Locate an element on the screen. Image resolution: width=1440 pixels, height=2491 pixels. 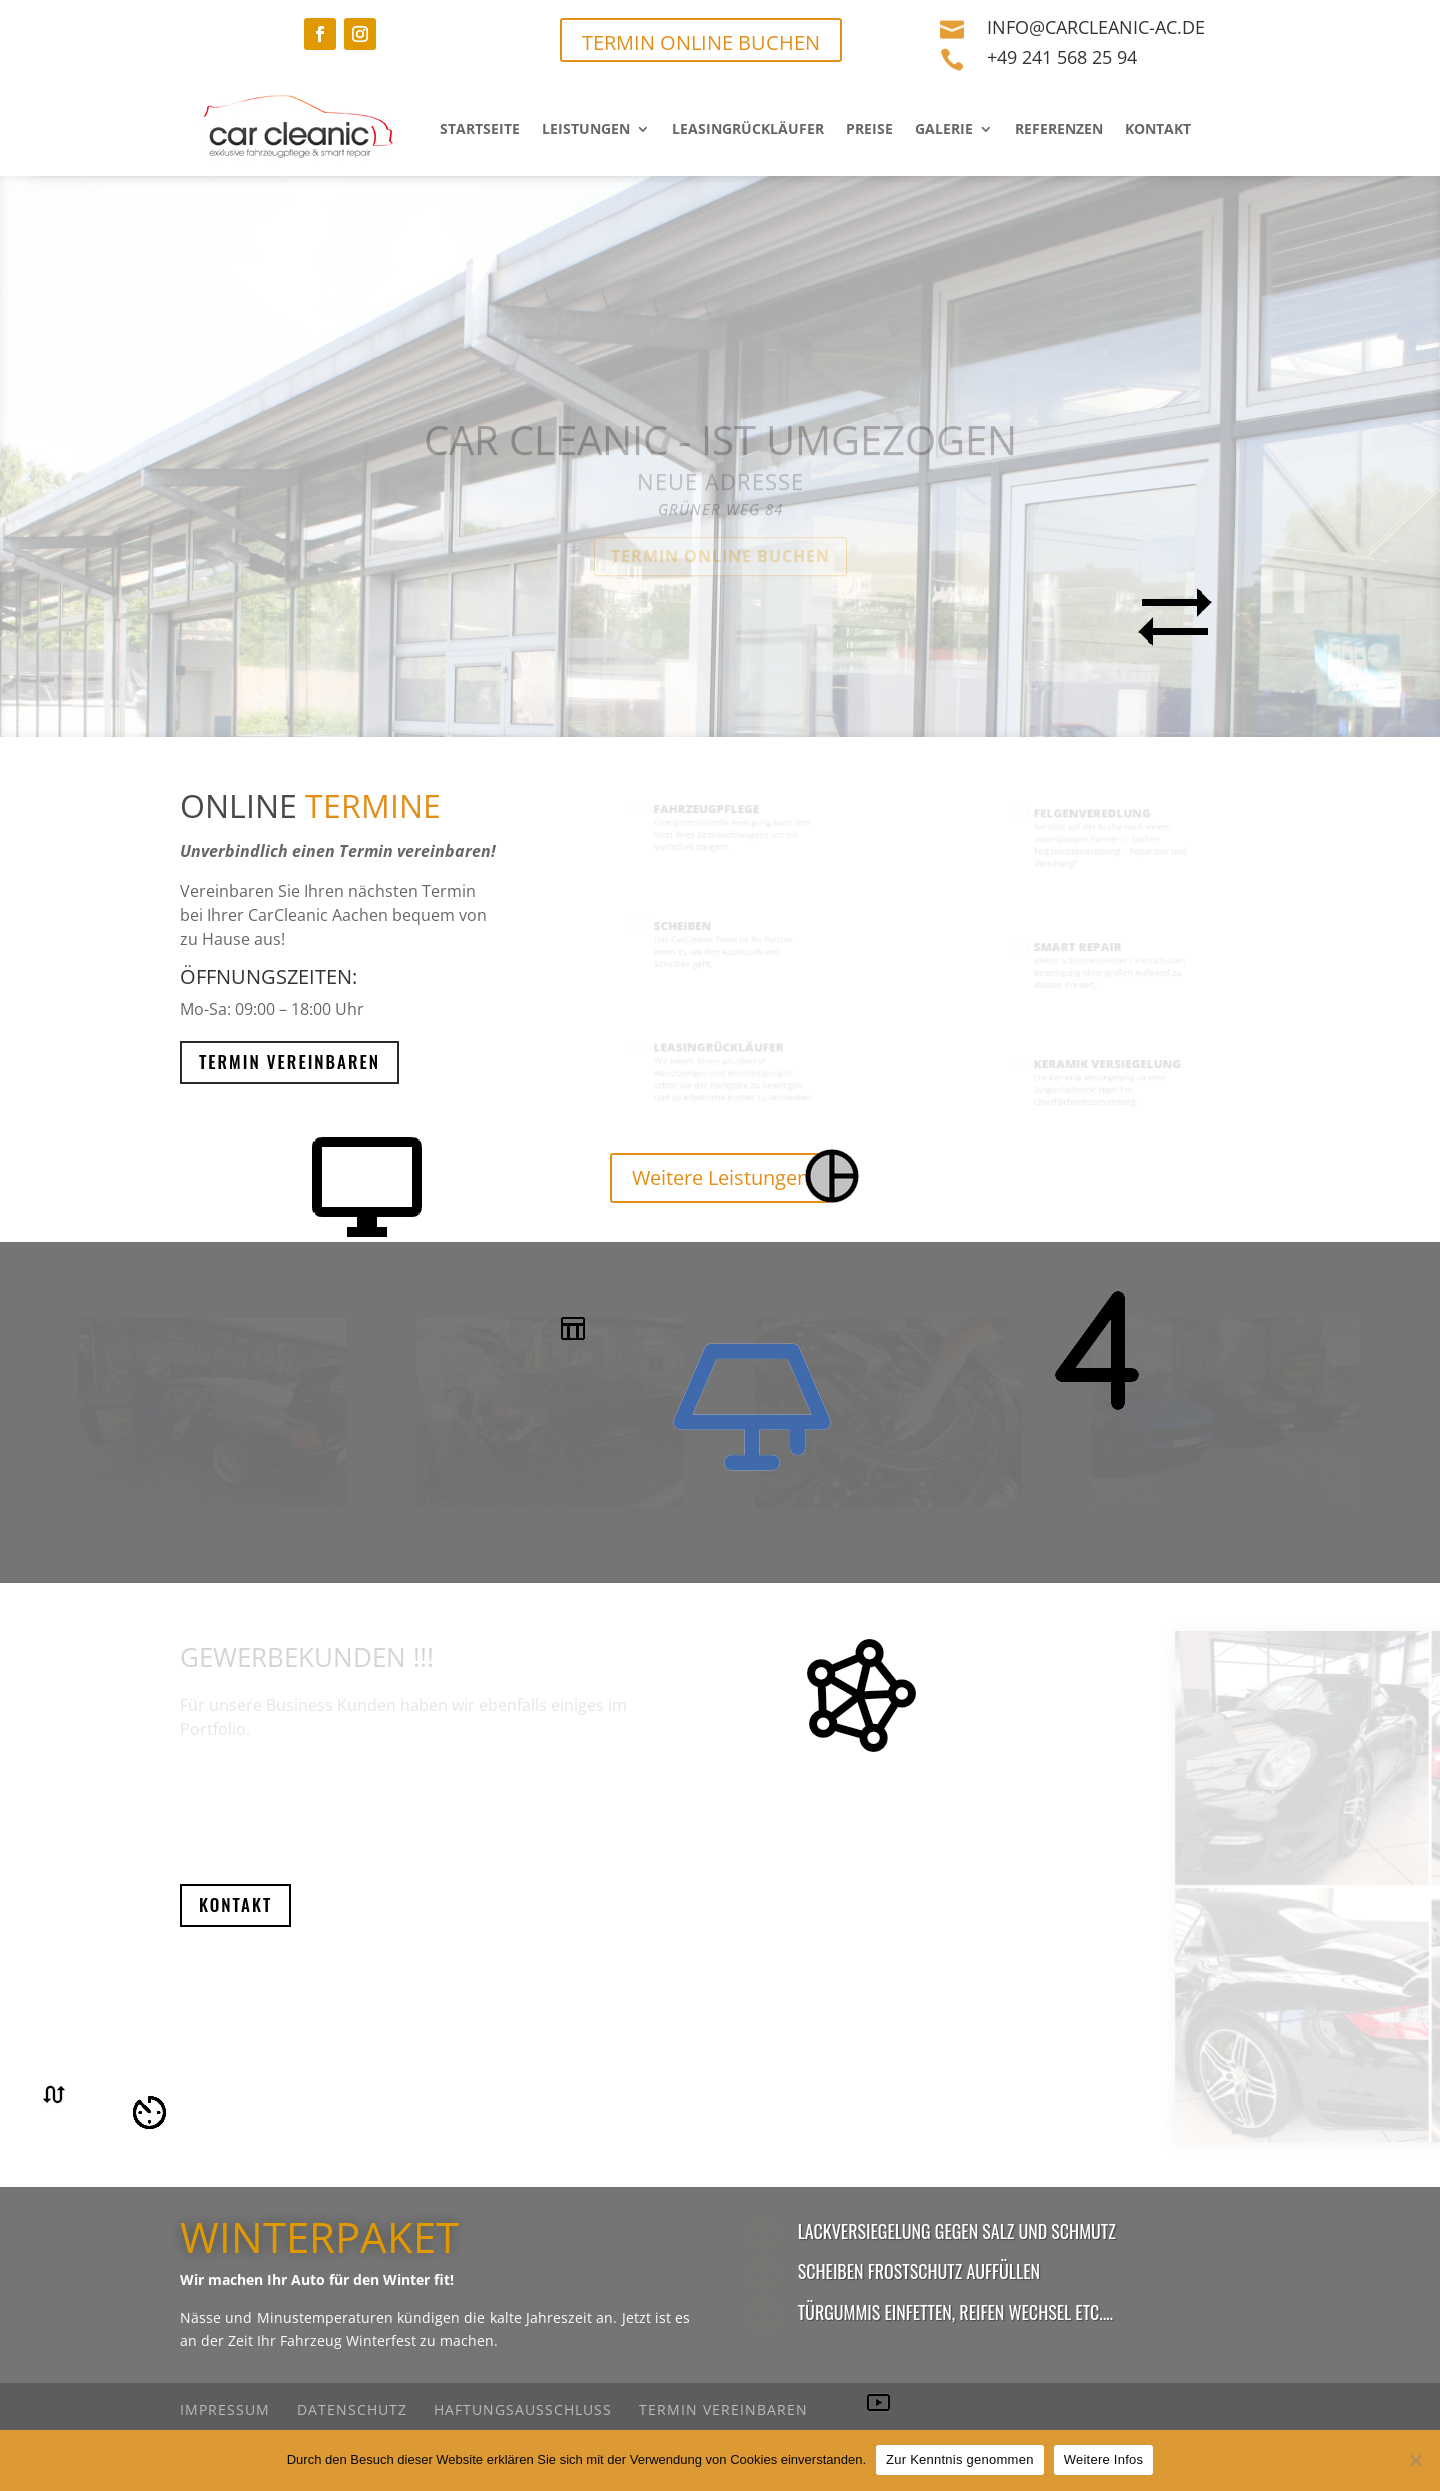
play a video is located at coordinates (878, 2402).